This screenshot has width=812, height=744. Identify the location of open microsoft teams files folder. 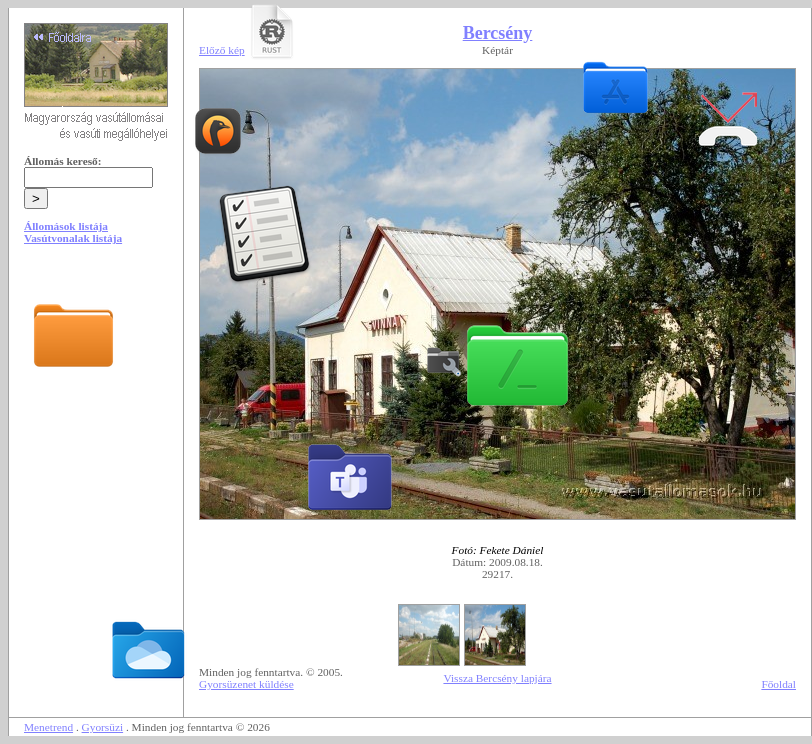
(349, 479).